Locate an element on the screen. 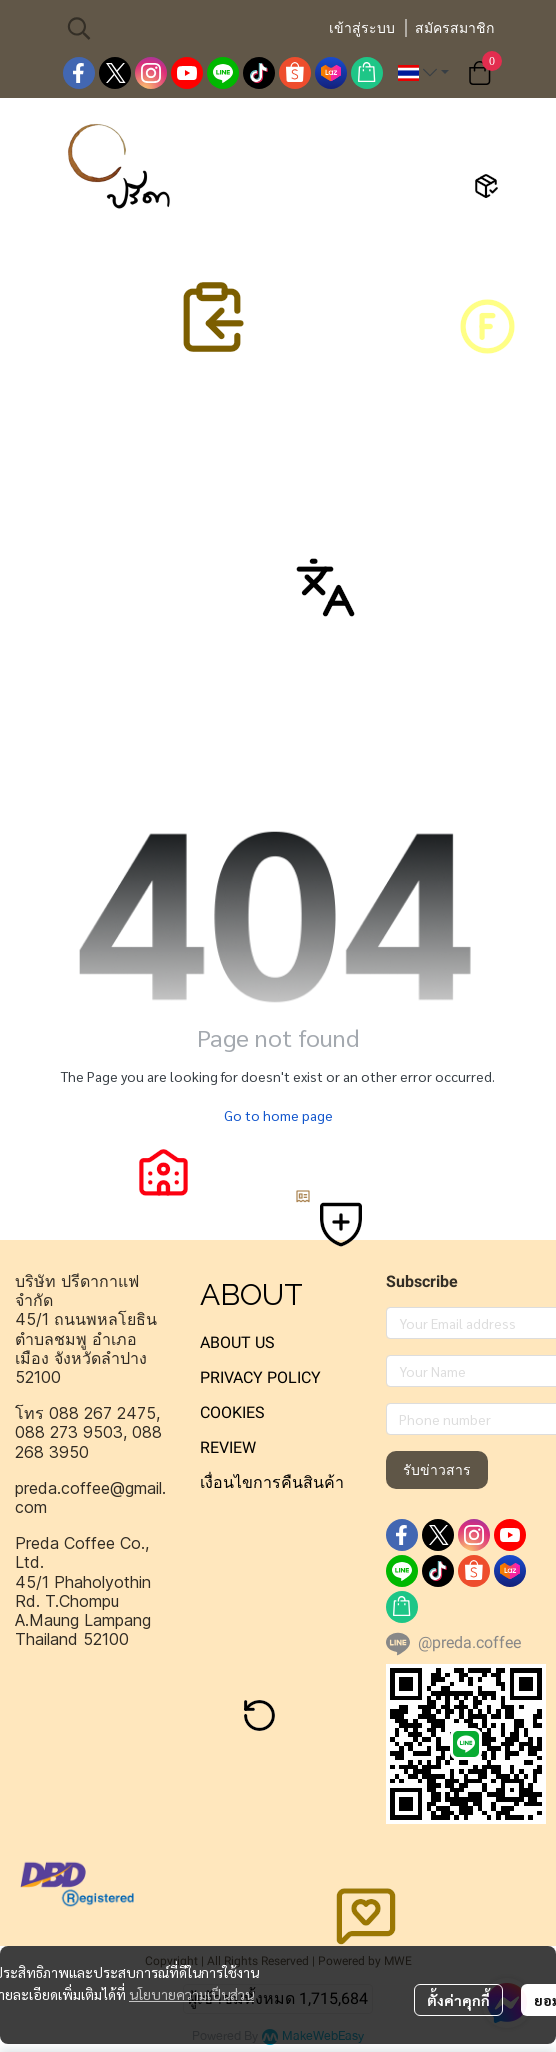  view news or articles is located at coordinates (303, 1196).